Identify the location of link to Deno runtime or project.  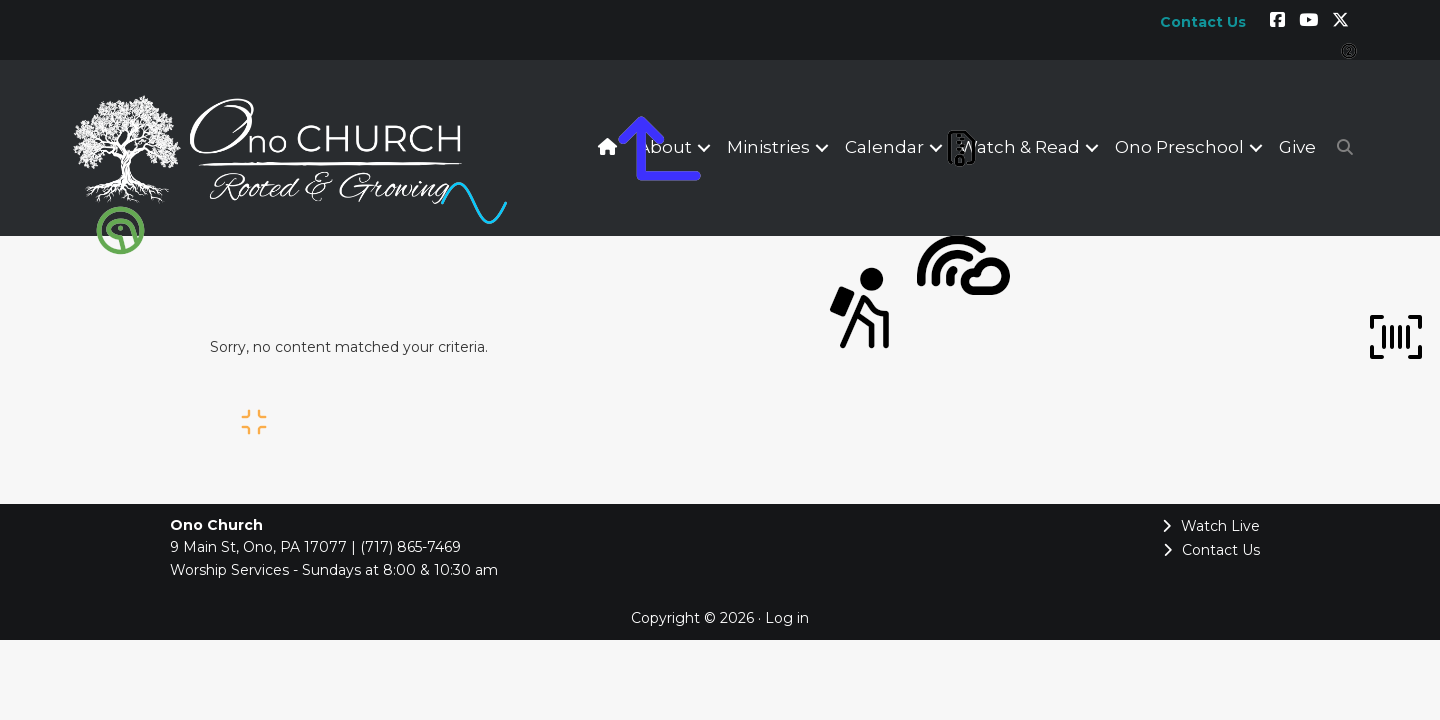
(120, 230).